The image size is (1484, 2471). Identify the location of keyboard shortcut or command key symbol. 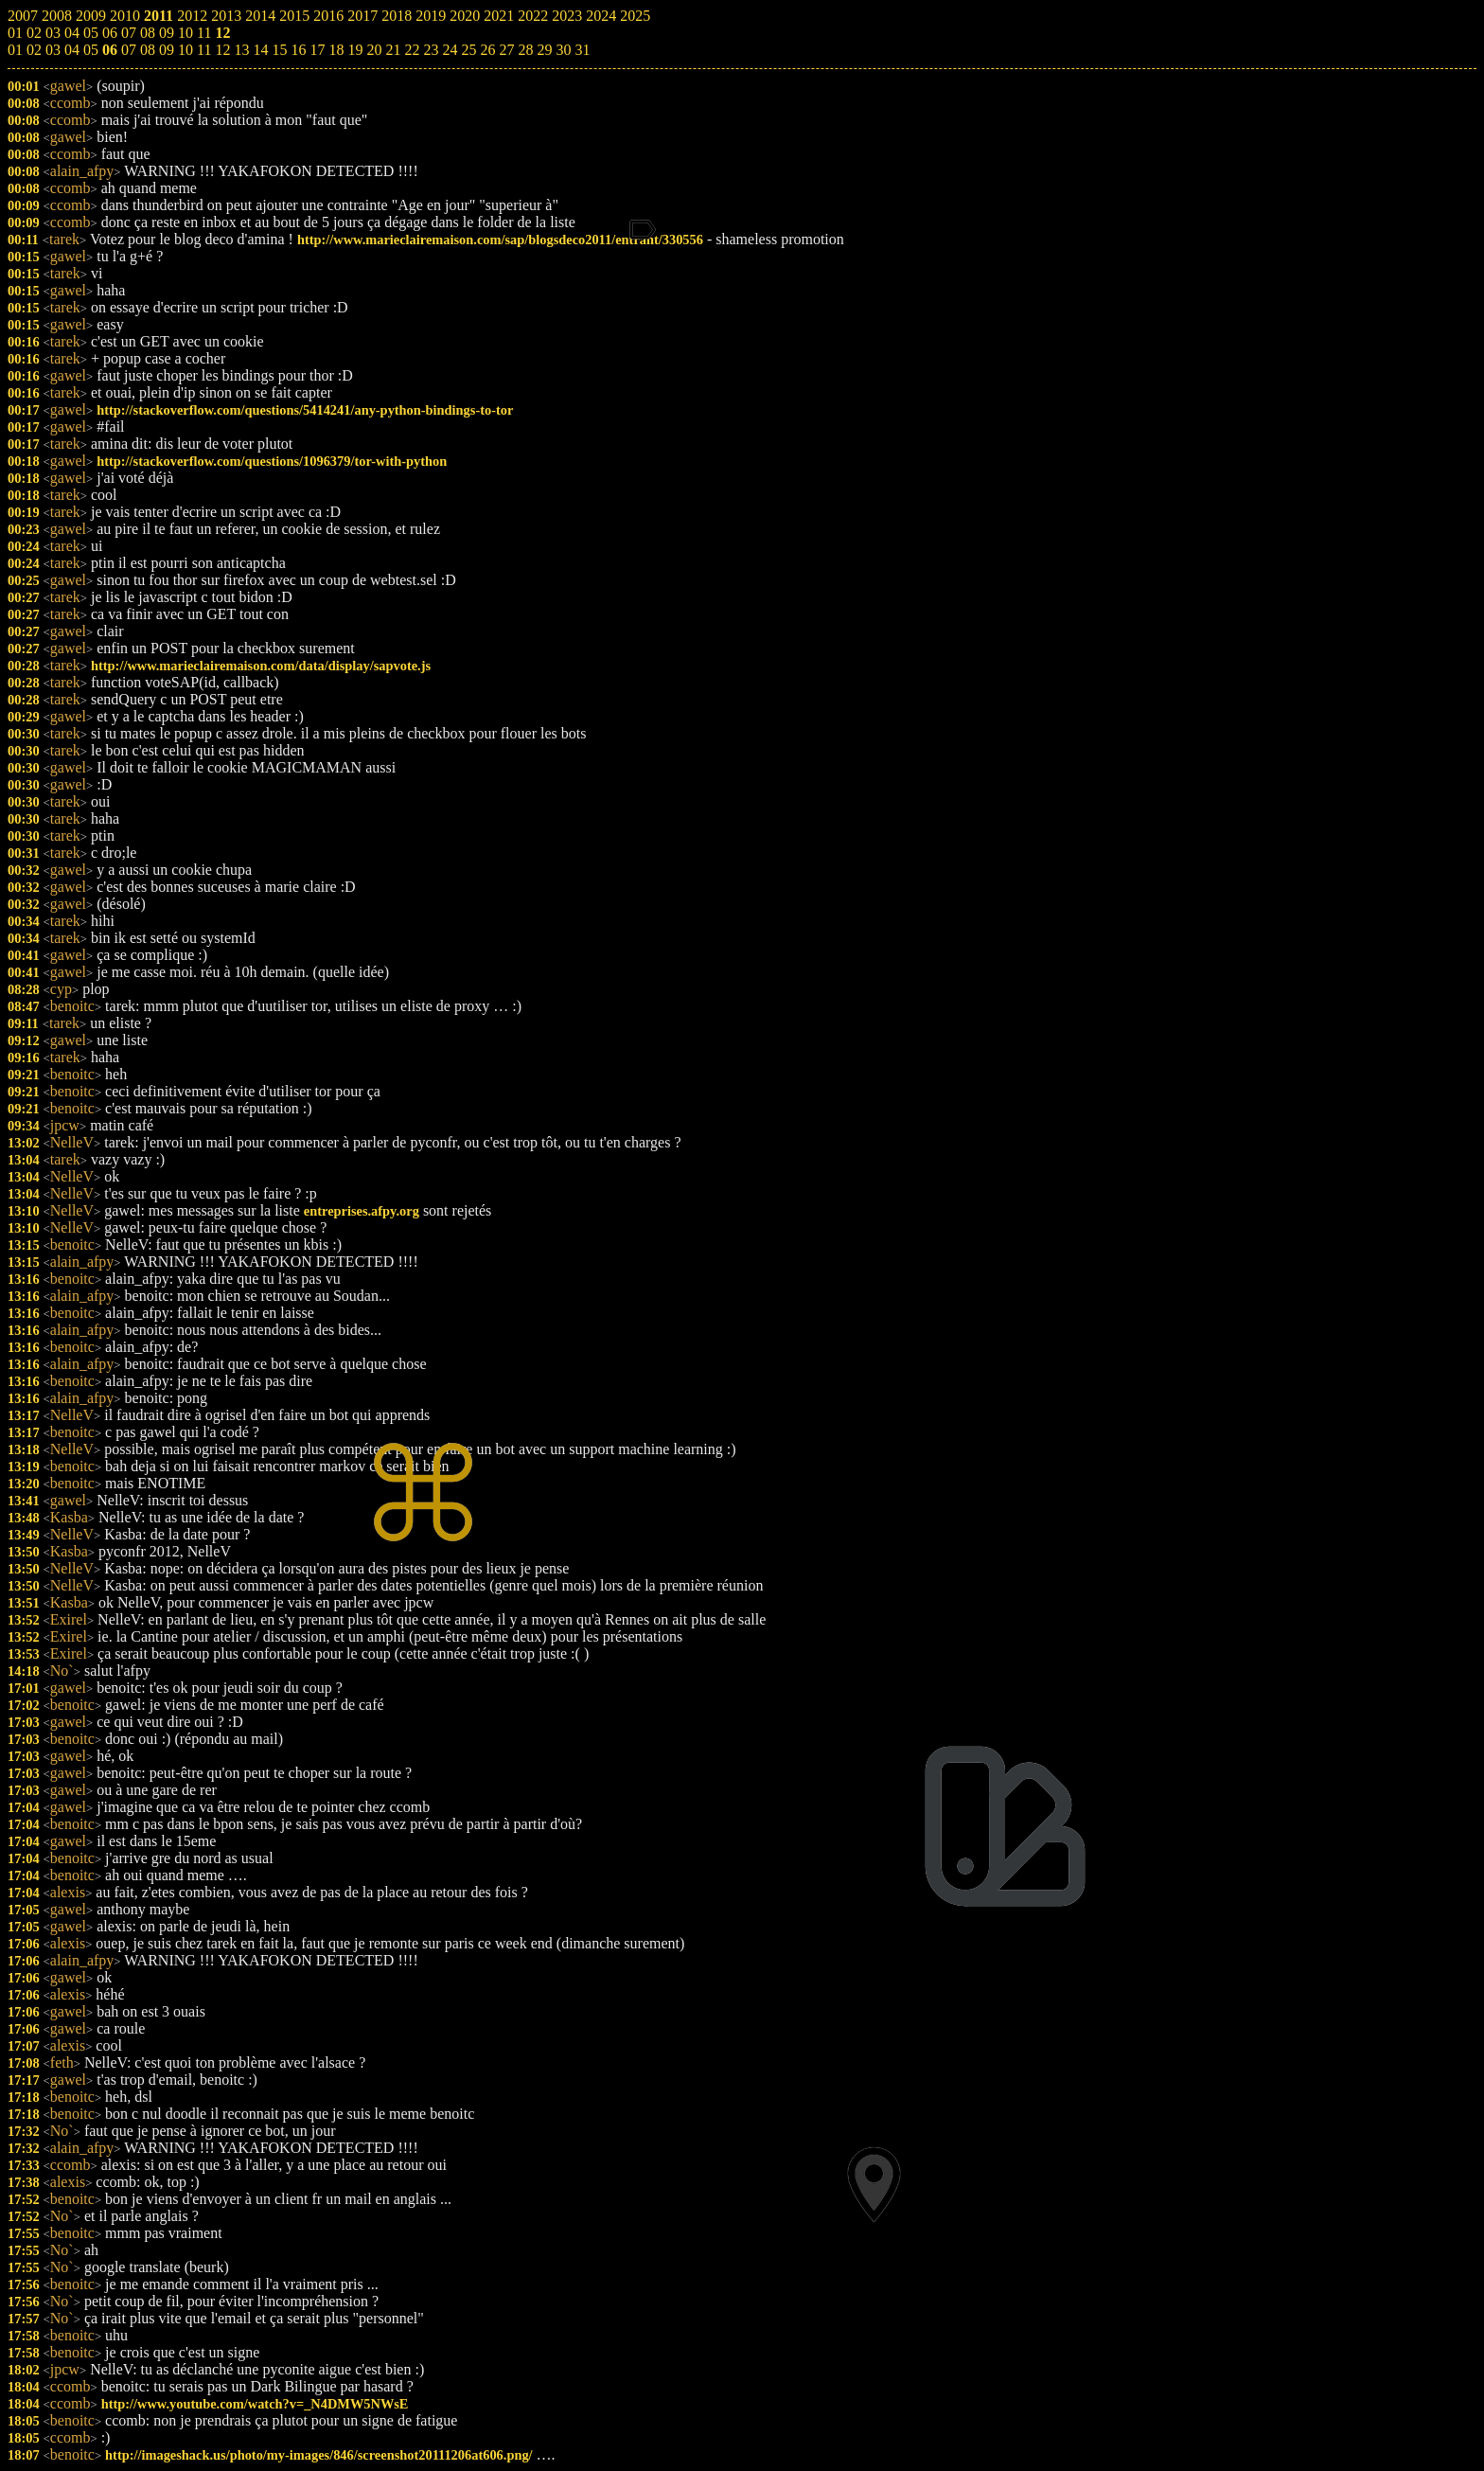
(423, 1492).